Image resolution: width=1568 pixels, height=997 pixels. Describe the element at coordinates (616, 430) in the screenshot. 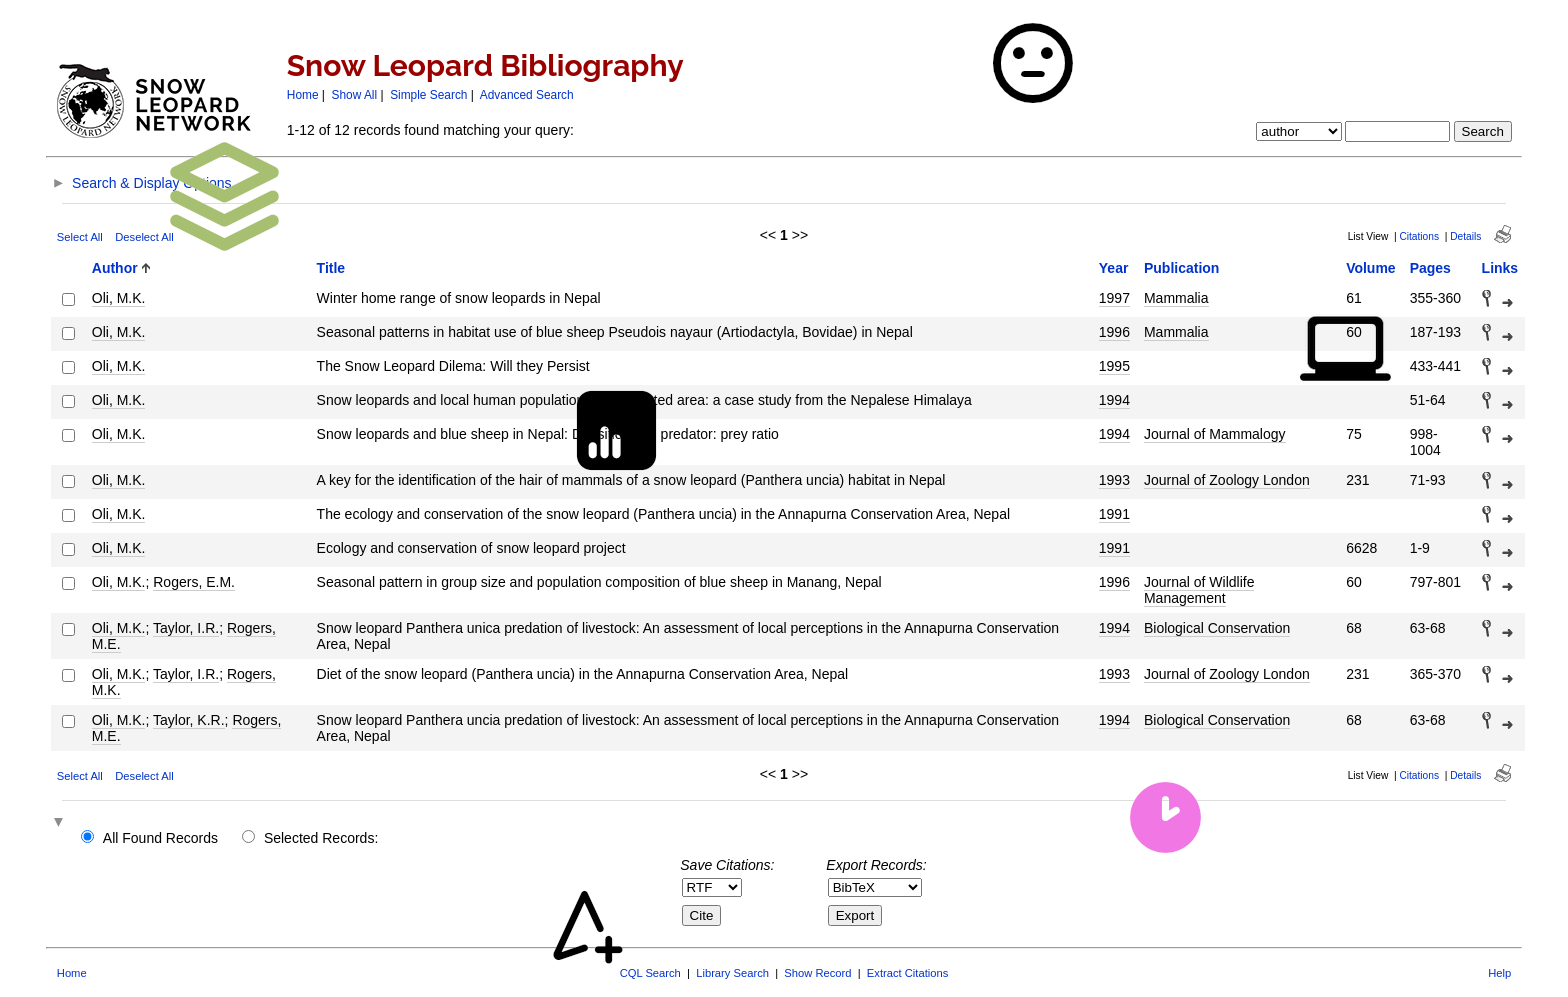

I see `align content to bottom-left corner` at that location.